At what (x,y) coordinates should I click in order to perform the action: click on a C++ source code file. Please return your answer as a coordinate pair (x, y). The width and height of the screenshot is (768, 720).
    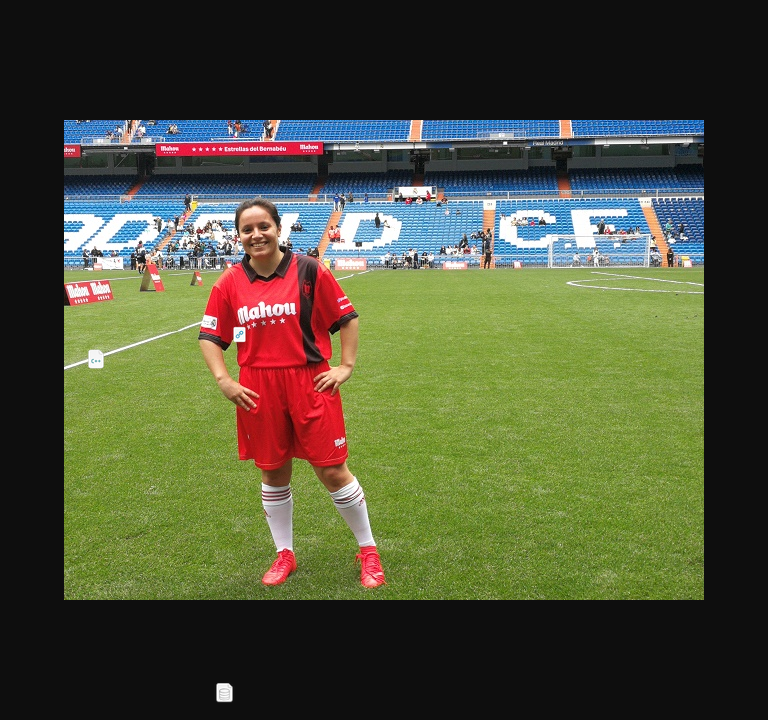
    Looking at the image, I should click on (96, 359).